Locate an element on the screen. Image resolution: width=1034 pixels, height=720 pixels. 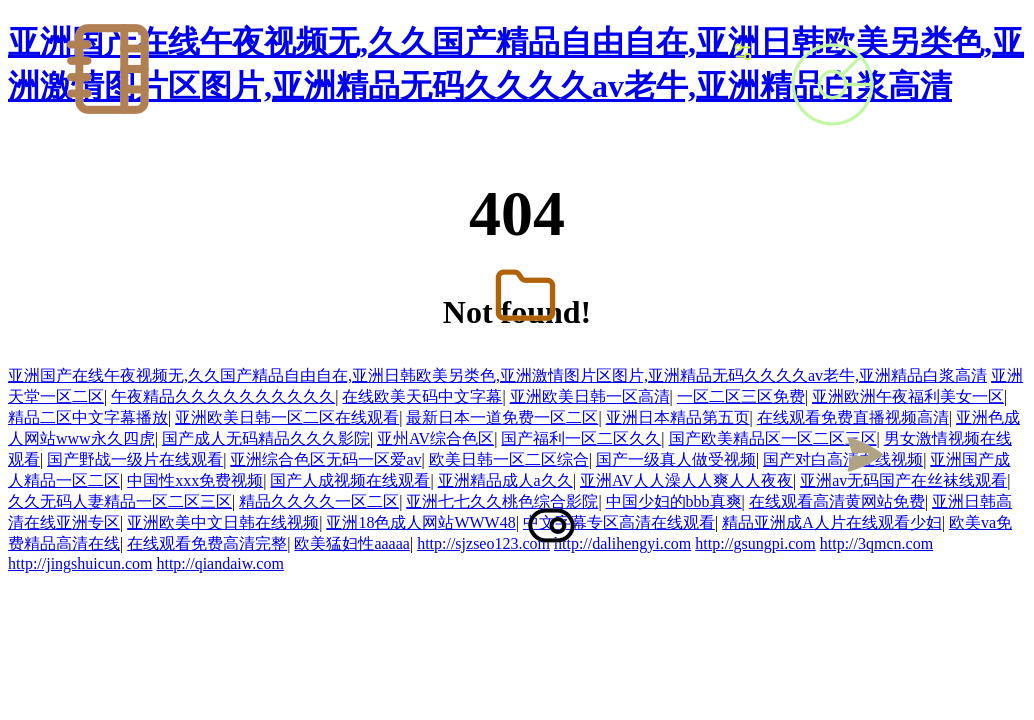
adjust settings or preferences is located at coordinates (743, 52).